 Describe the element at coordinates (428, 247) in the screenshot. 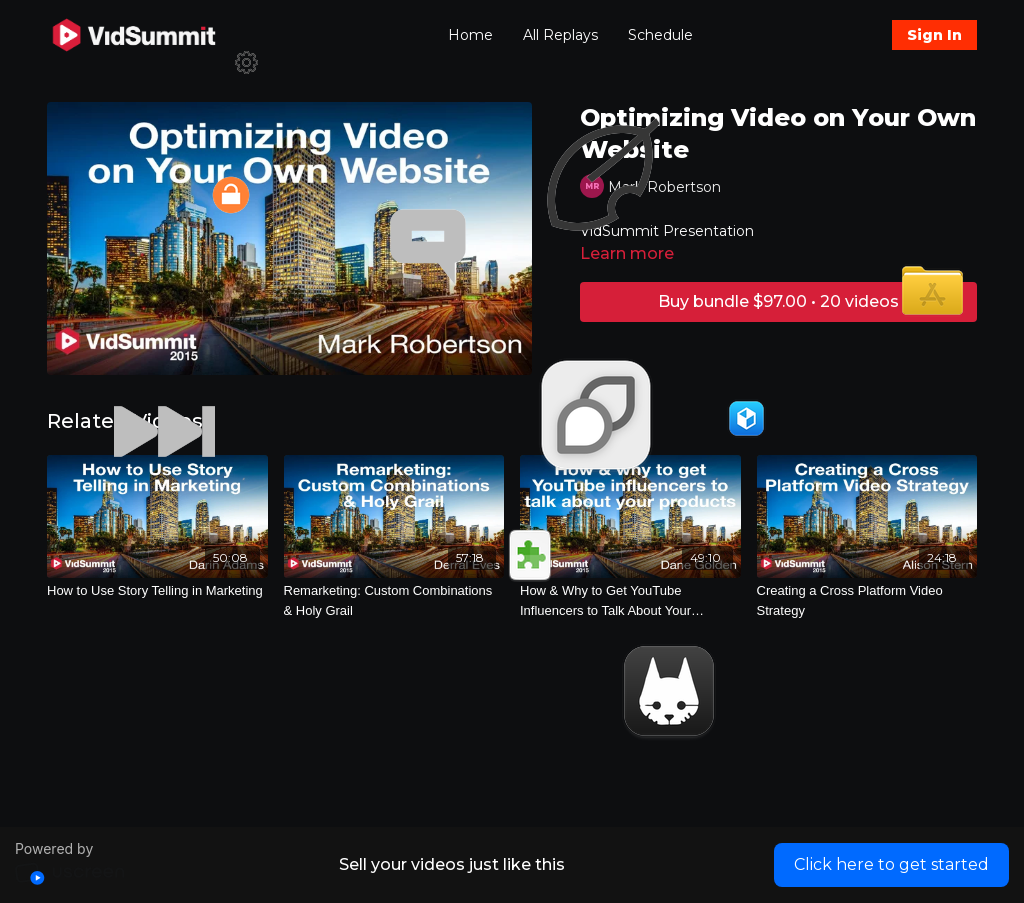

I see `indicates user is busy or unavailable for chat` at that location.